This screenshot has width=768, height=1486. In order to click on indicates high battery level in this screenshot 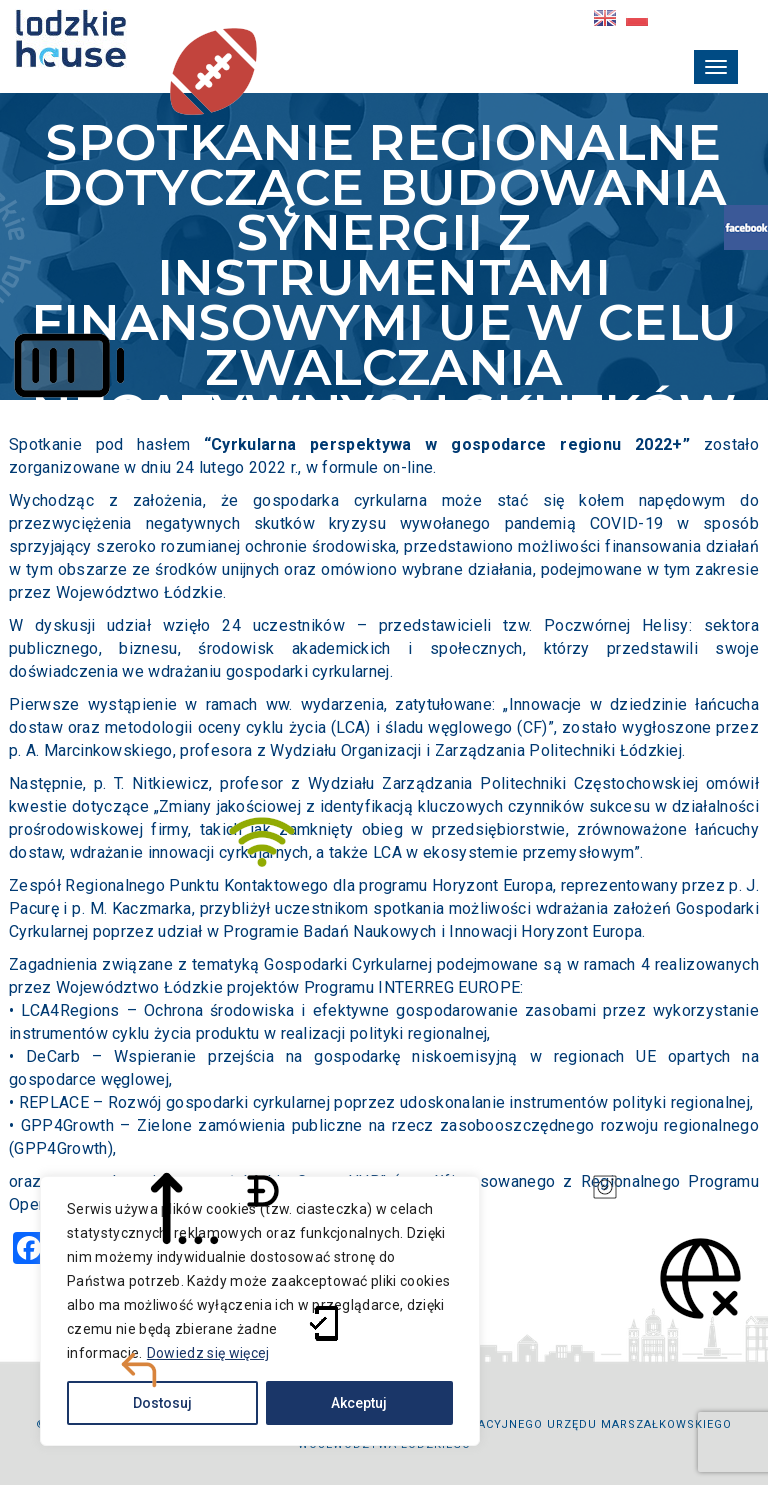, I will do `click(67, 365)`.